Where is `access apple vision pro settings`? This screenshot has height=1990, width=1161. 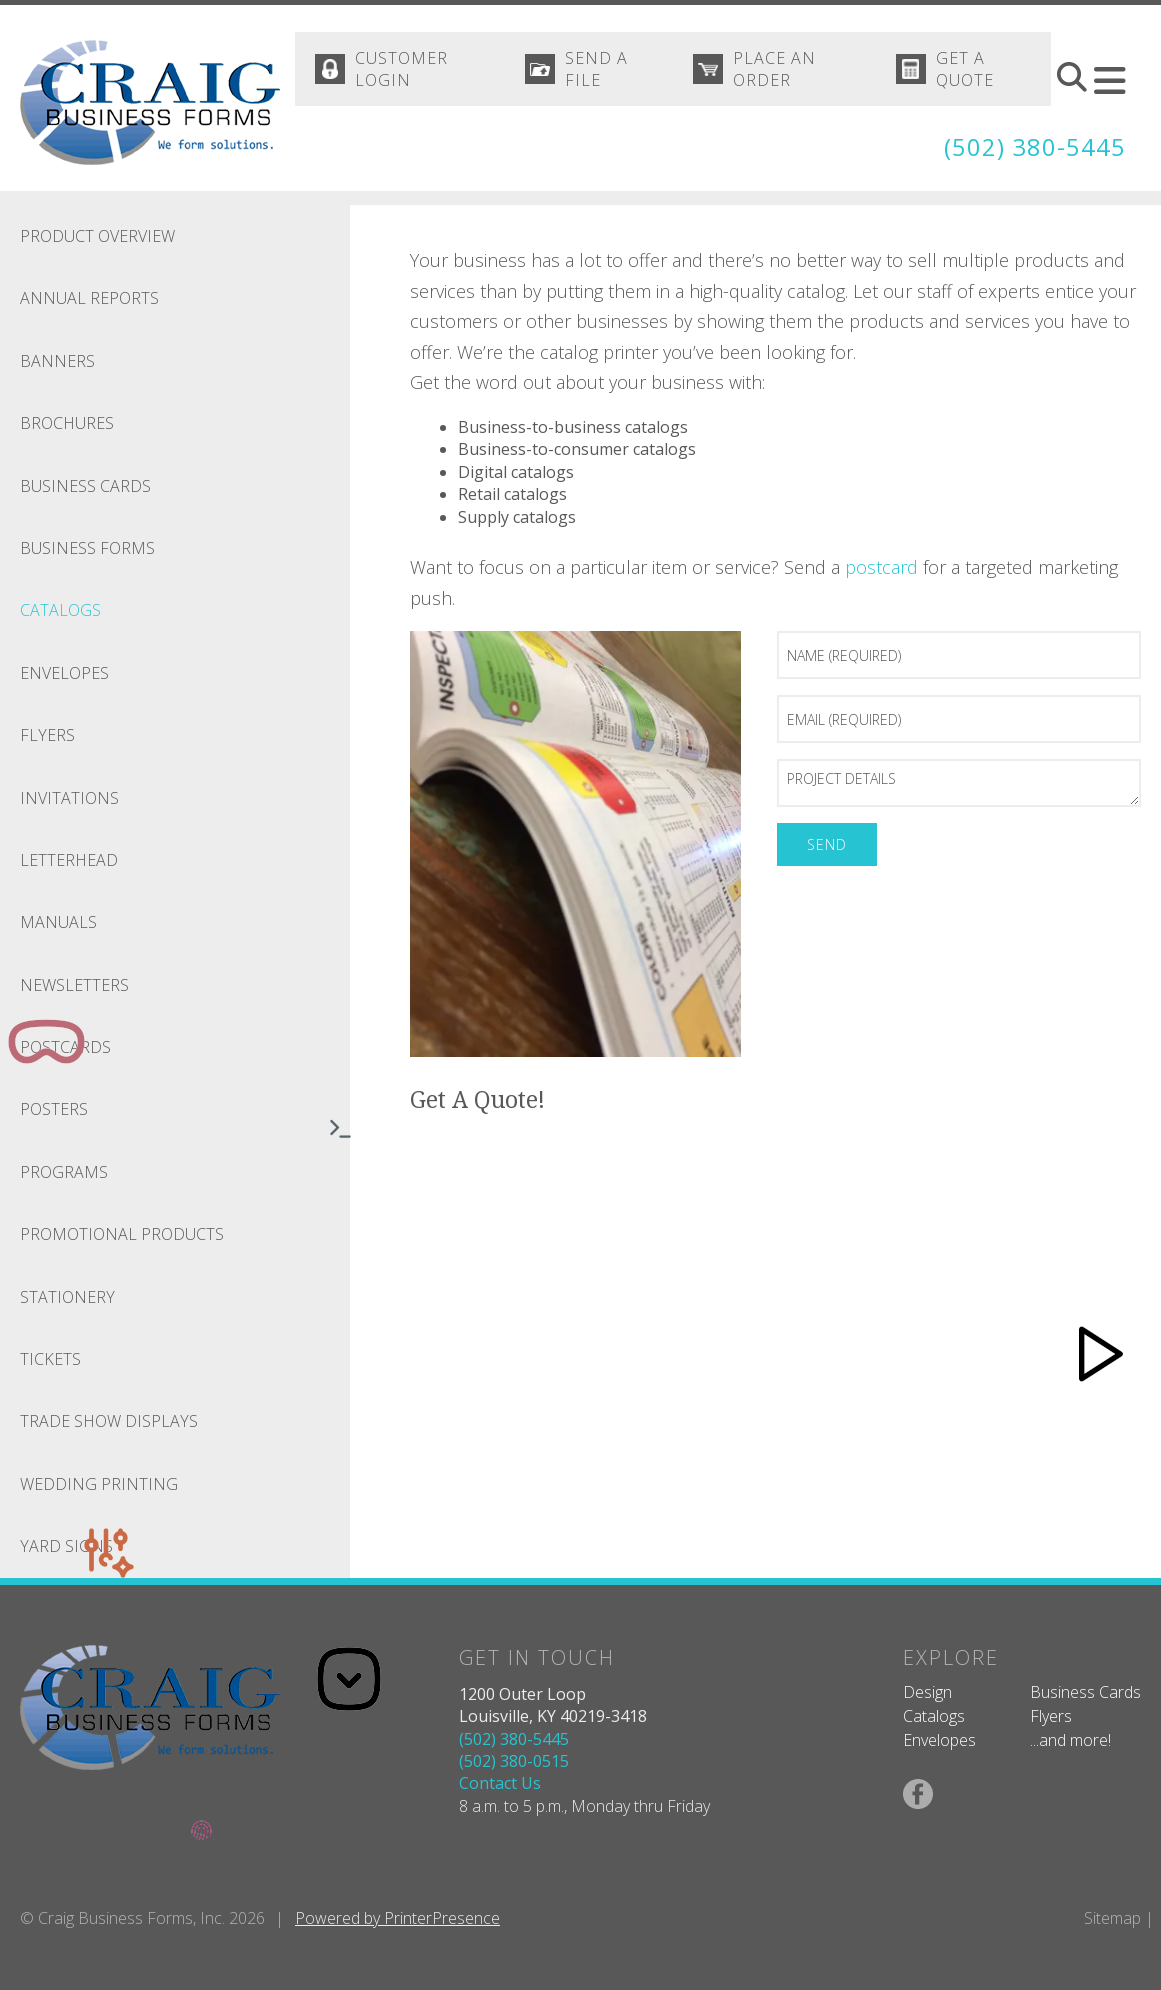 access apple vision pro settings is located at coordinates (46, 1040).